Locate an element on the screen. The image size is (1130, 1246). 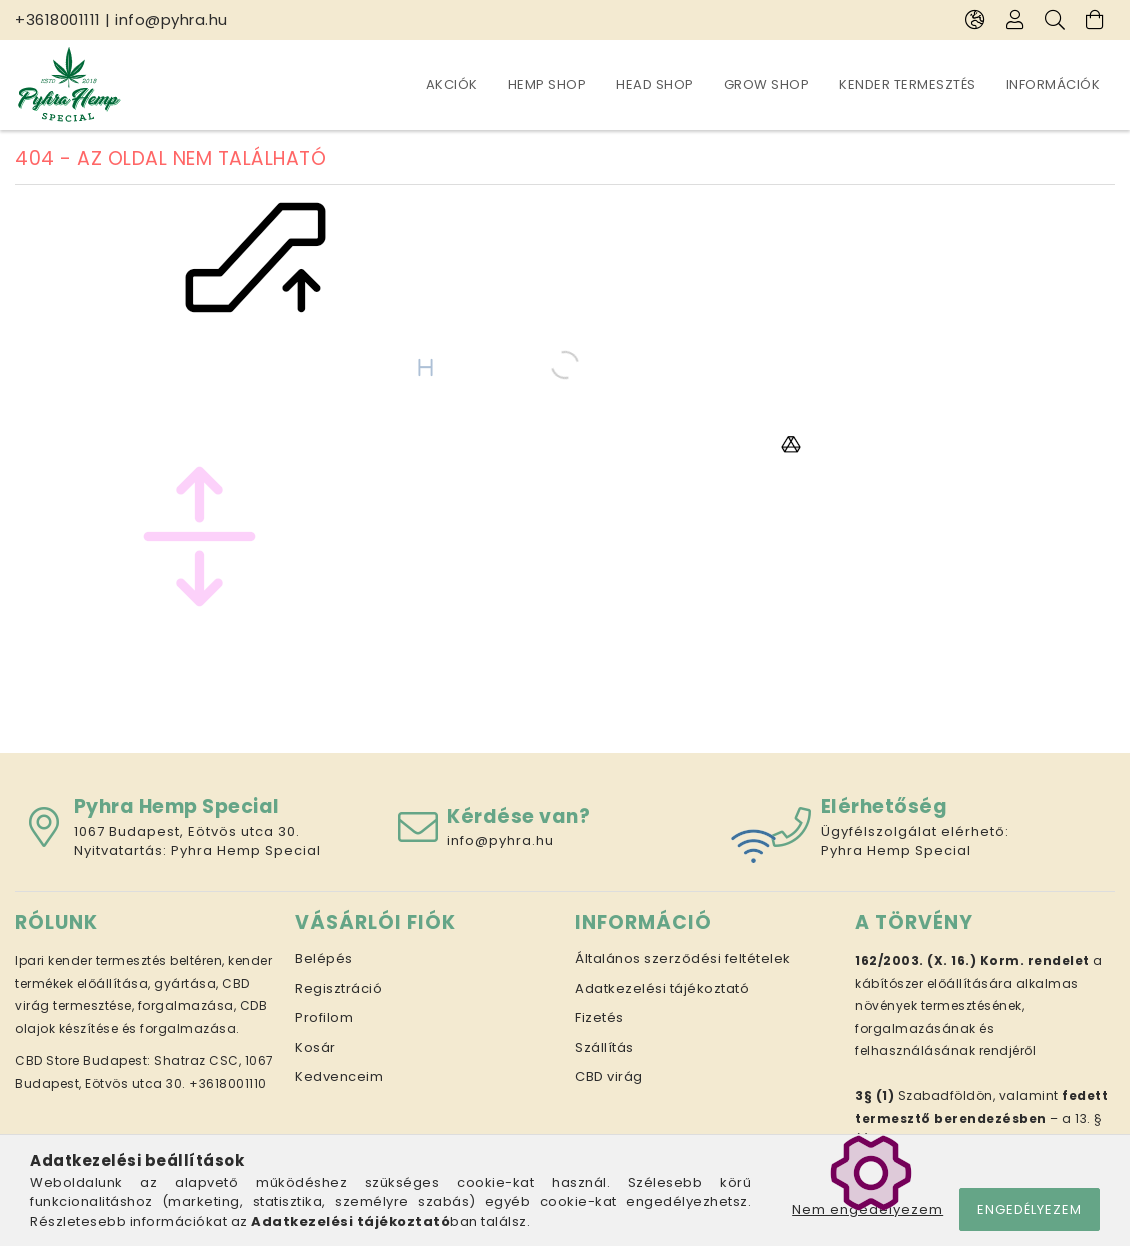
indicates strong wifi connection is located at coordinates (753, 845).